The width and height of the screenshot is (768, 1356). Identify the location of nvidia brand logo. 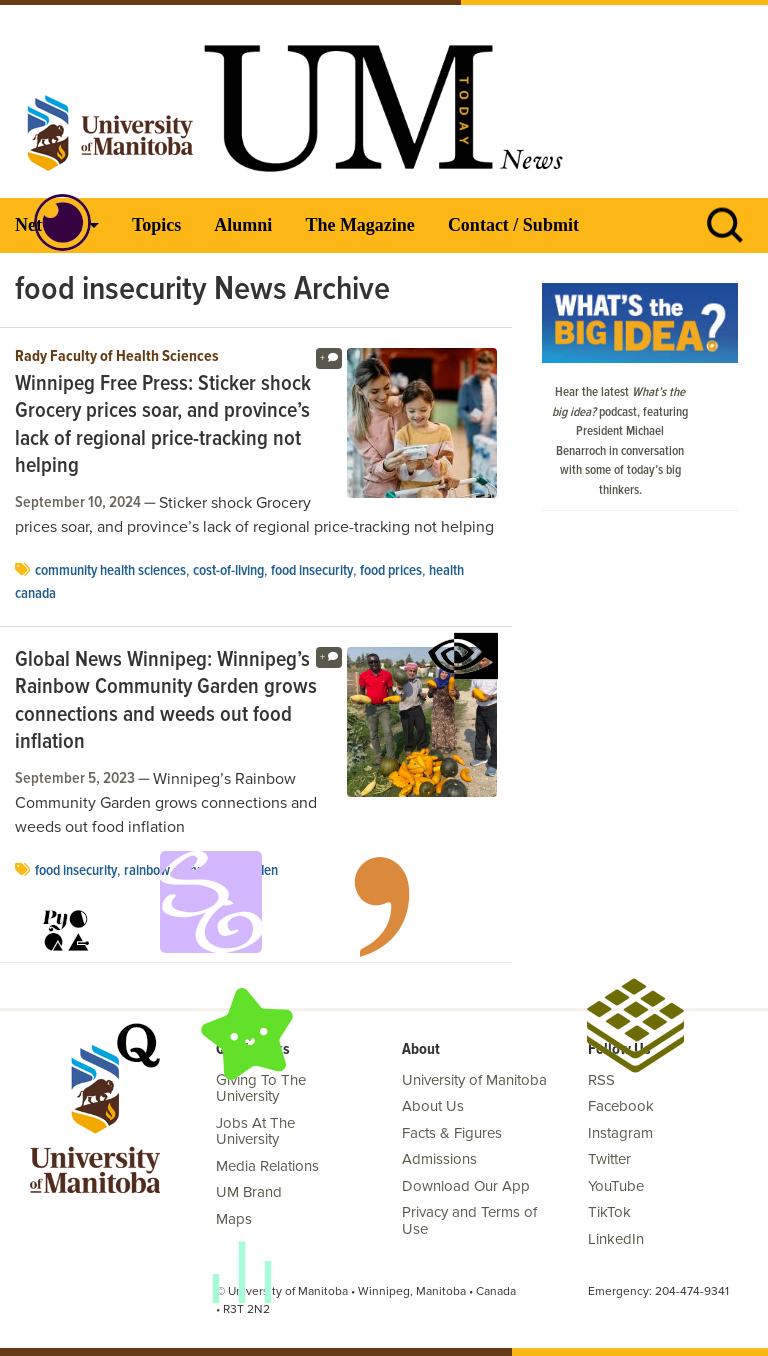
(463, 656).